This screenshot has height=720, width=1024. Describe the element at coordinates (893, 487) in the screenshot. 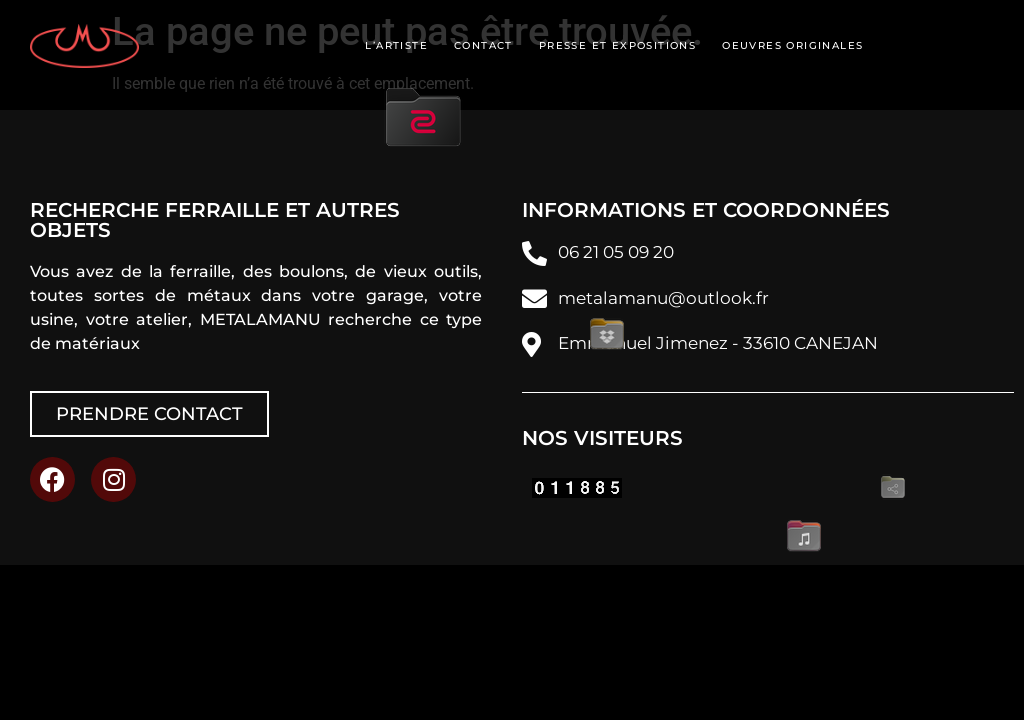

I see `access your public shared folder` at that location.